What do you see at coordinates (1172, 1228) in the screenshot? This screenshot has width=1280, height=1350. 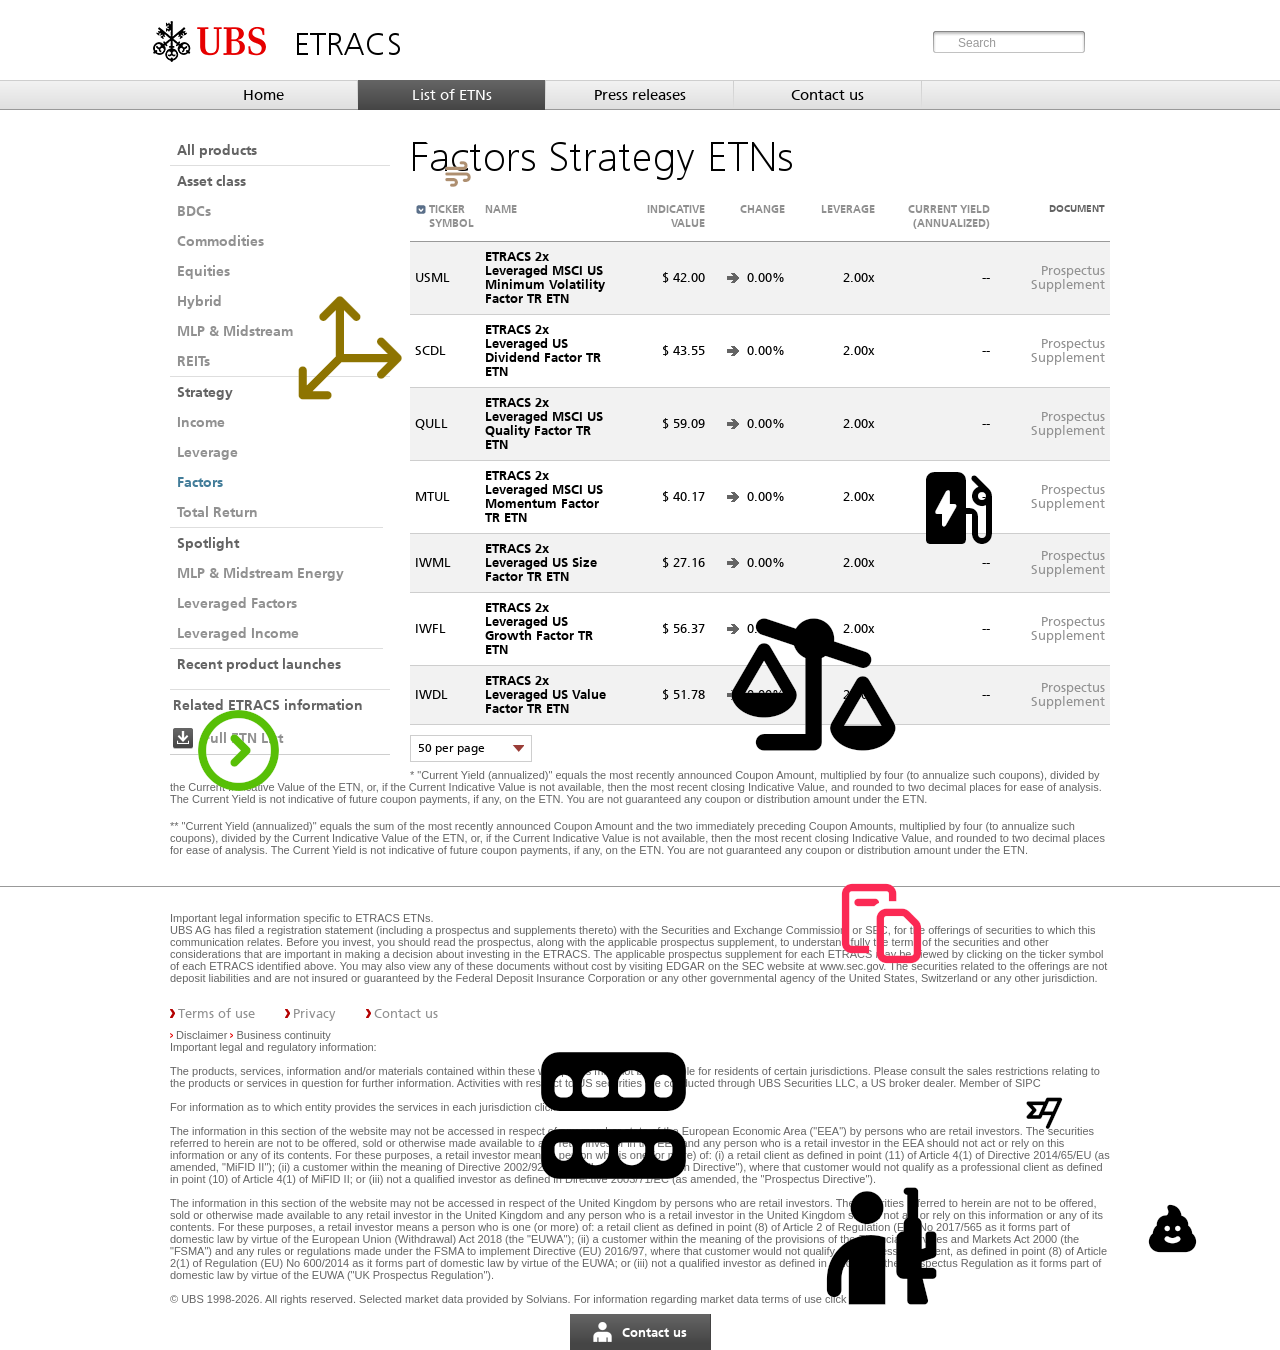 I see `add a poop emoji reaction` at bounding box center [1172, 1228].